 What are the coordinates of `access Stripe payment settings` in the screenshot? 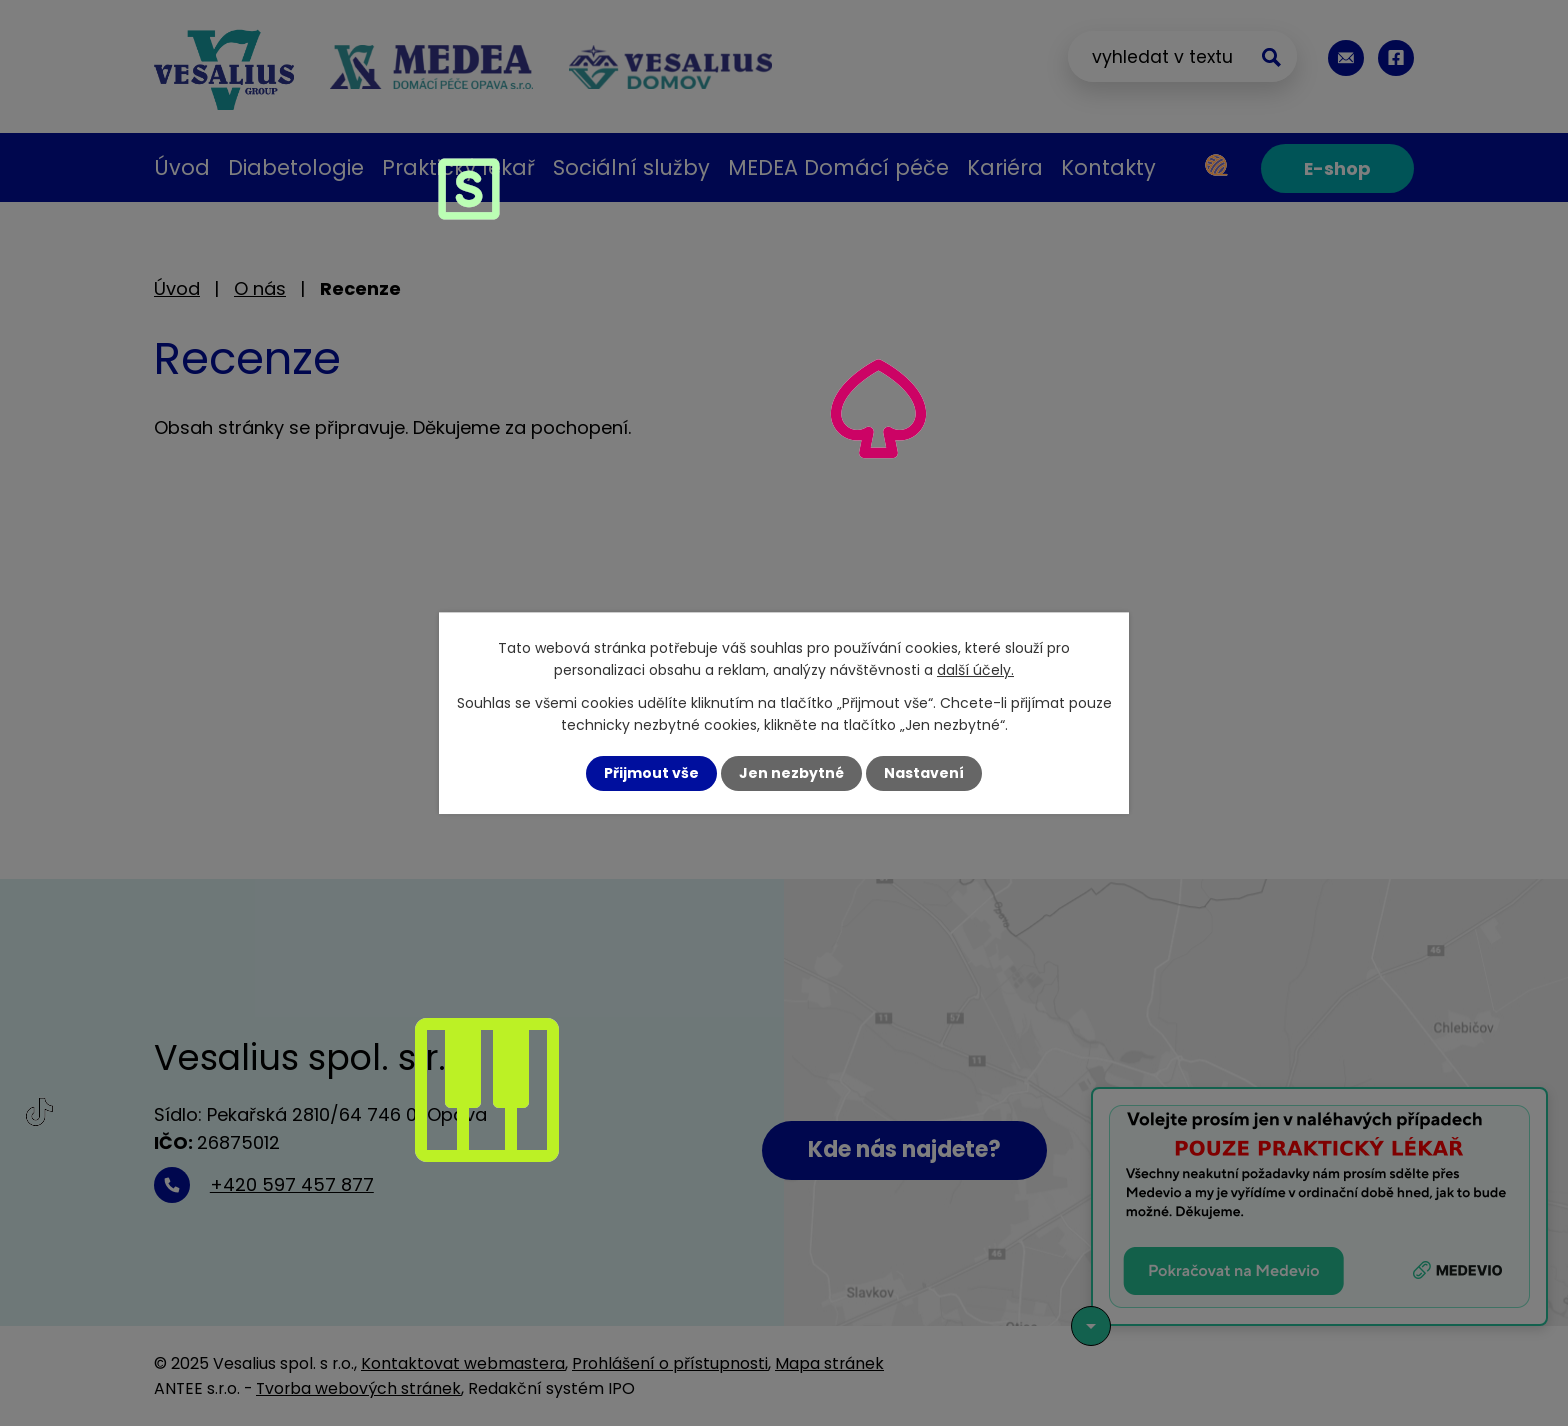 It's located at (469, 189).